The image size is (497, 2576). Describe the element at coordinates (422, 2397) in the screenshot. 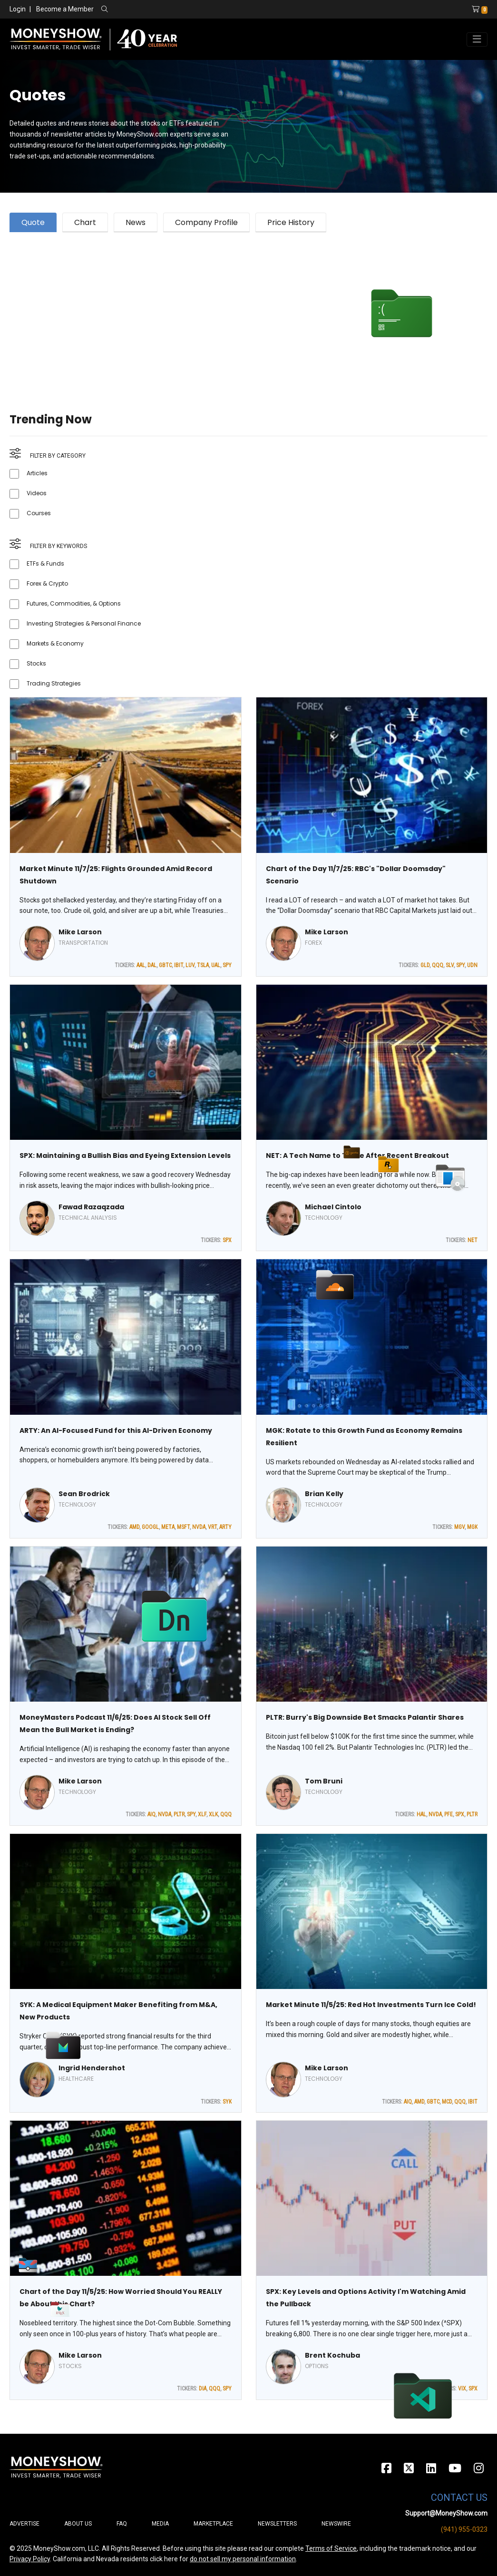

I see `folder containing VS Code Insider projects` at that location.